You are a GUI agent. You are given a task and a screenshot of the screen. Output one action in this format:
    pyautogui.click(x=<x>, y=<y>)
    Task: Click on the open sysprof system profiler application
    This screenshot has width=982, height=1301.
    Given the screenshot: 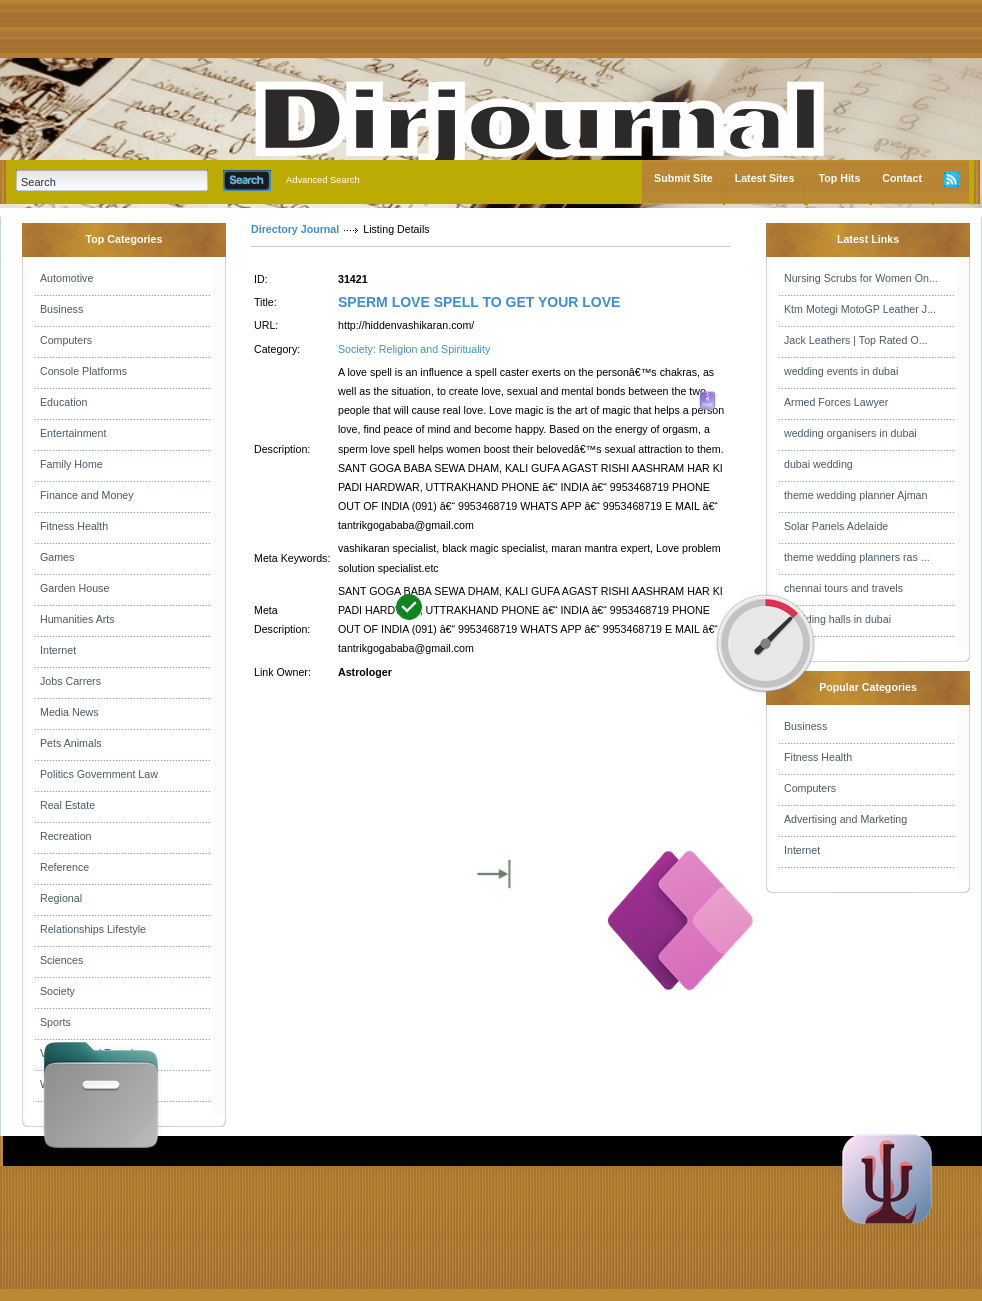 What is the action you would take?
    pyautogui.click(x=765, y=643)
    